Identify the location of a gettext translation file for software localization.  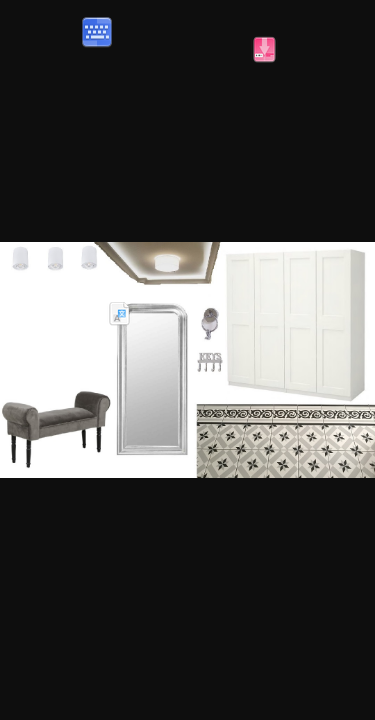
(119, 313).